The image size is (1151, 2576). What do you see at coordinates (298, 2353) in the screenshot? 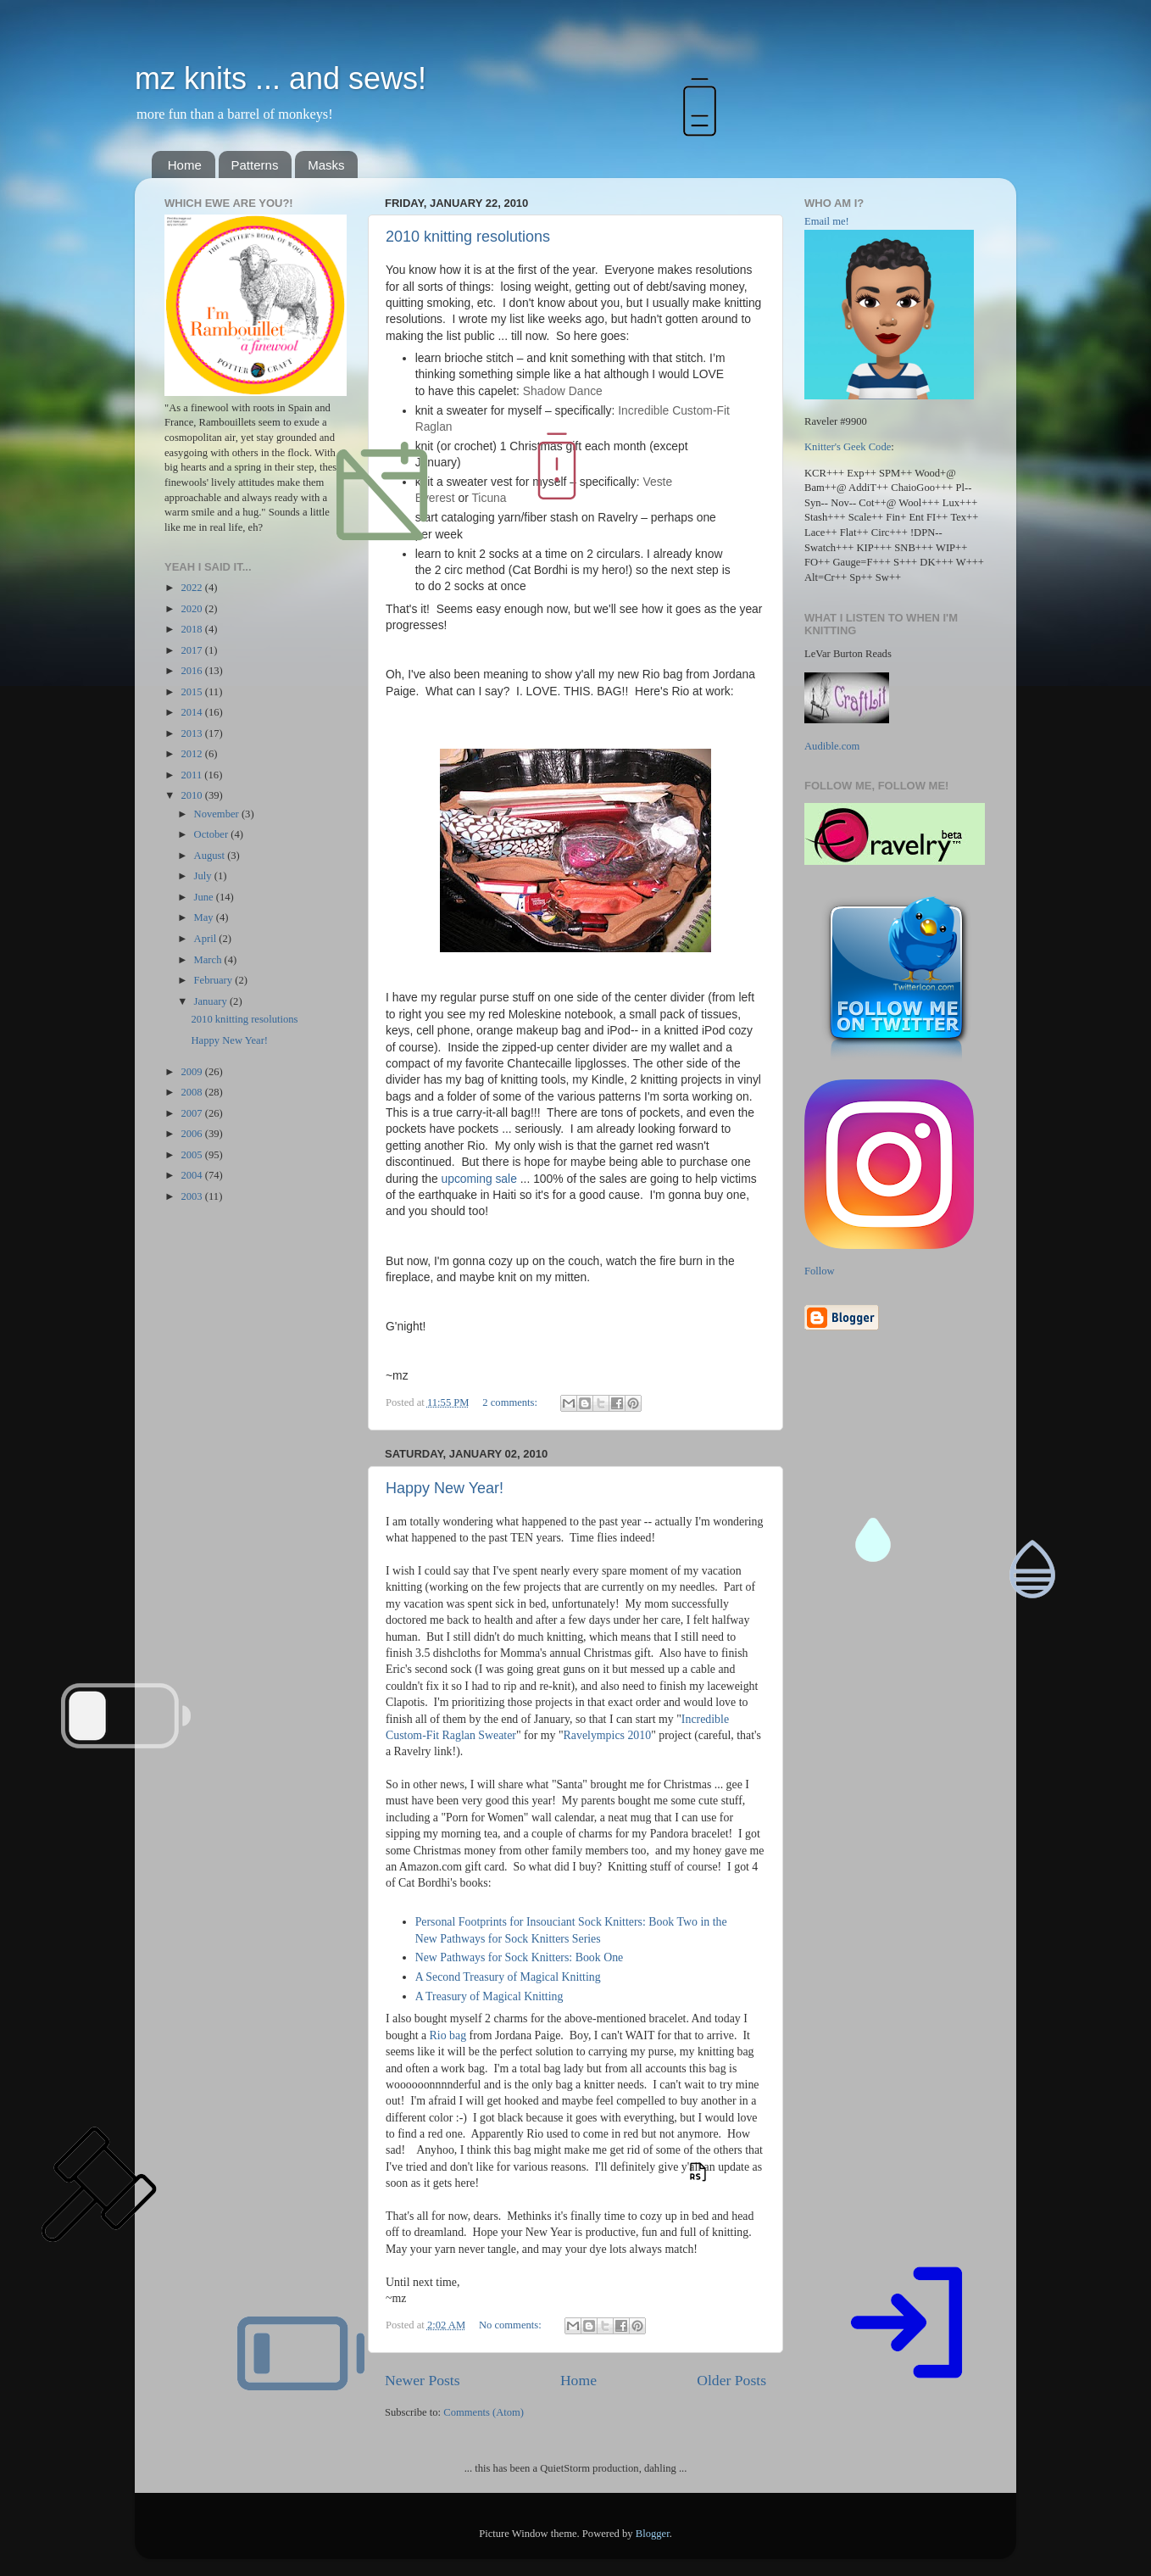
I see `indicates low battery status` at bounding box center [298, 2353].